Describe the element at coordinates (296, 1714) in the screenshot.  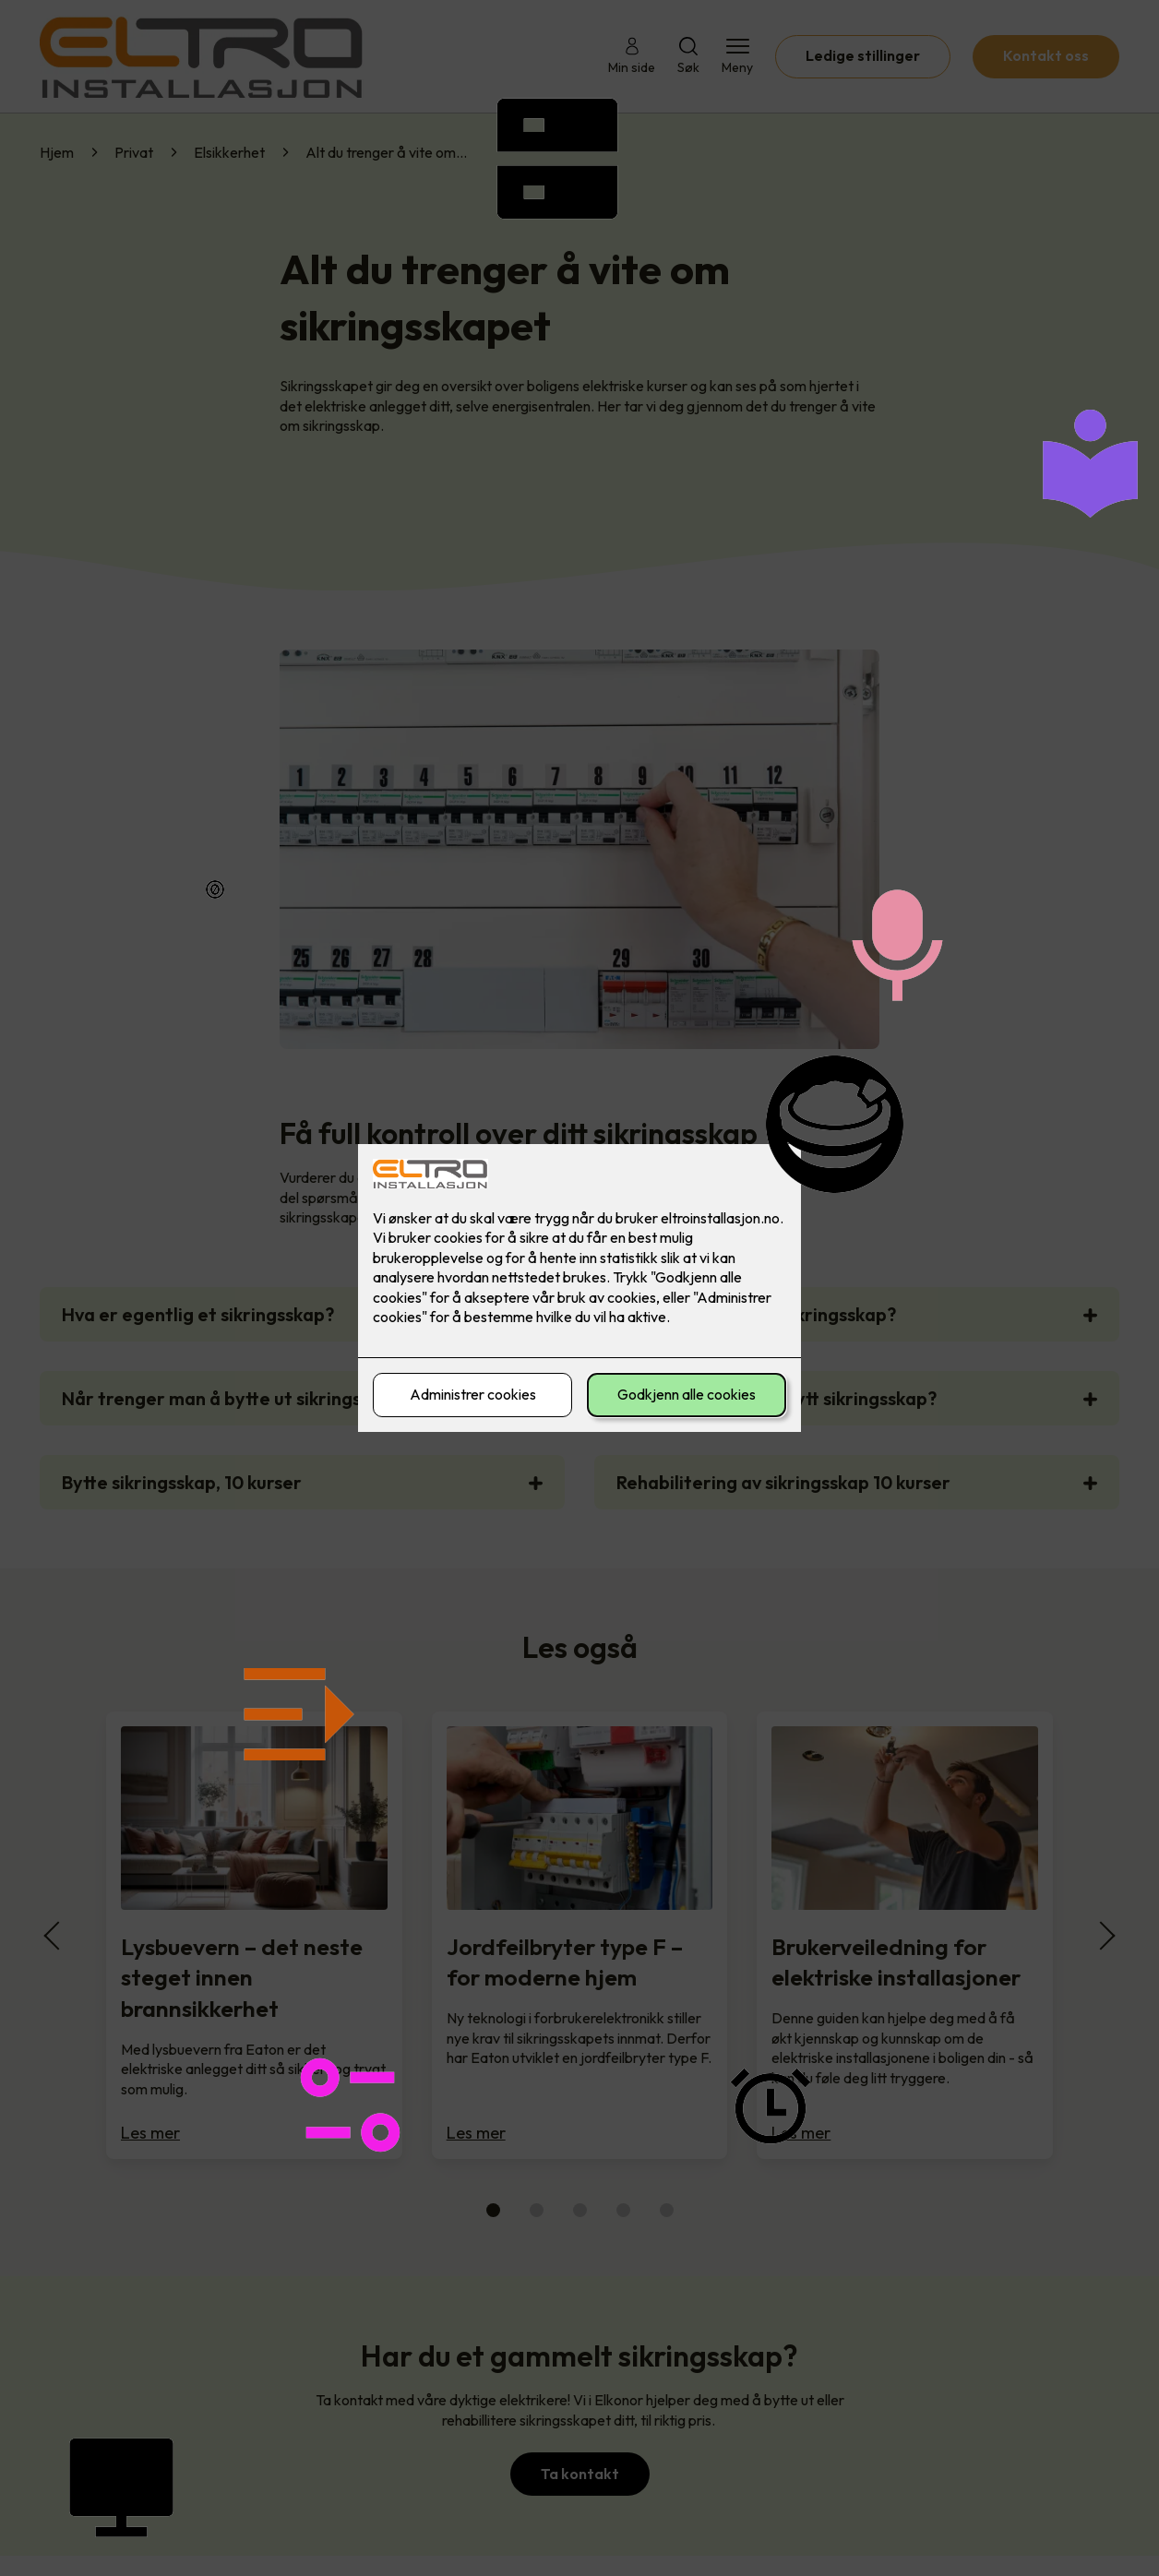
I see `expand or unfold a navigation menu` at that location.